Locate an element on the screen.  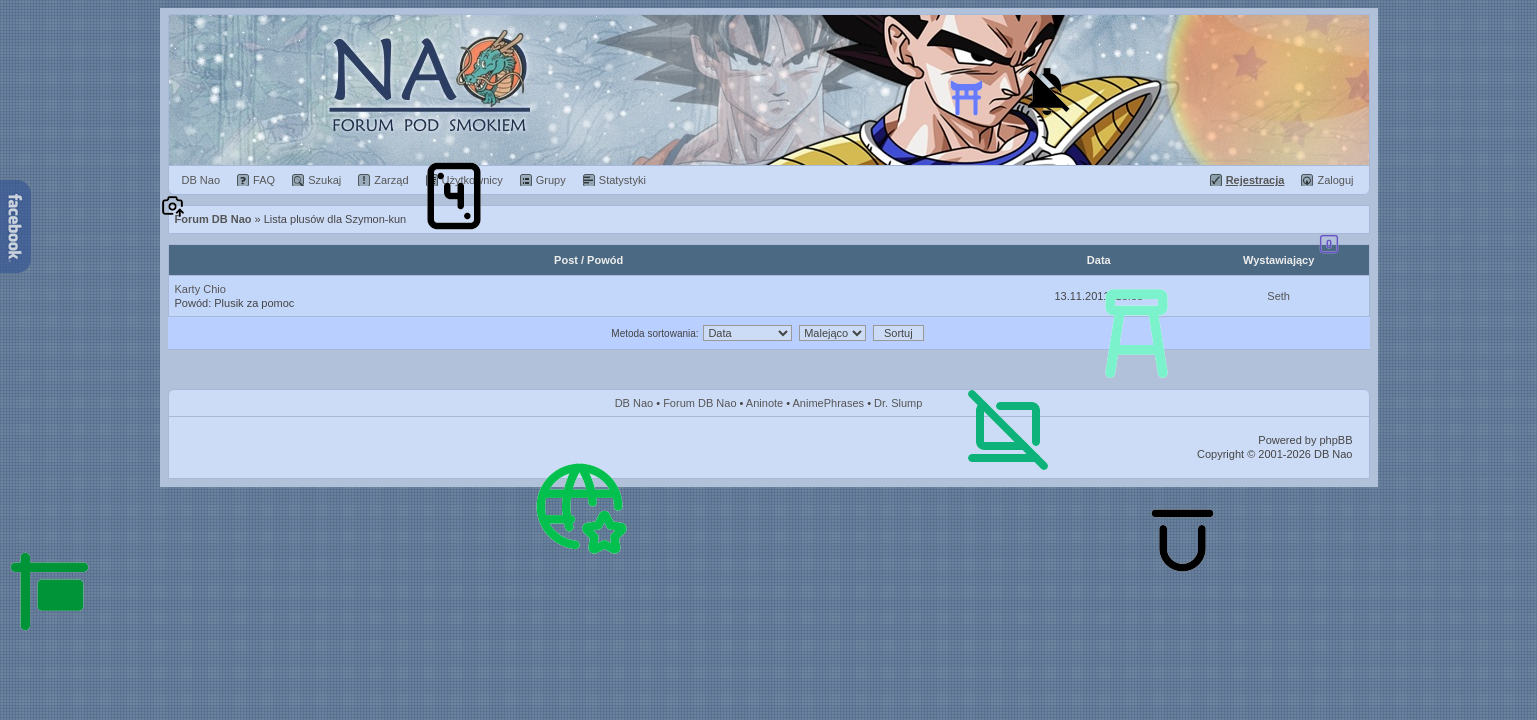
laptop device is offline or disconnected is located at coordinates (1008, 430).